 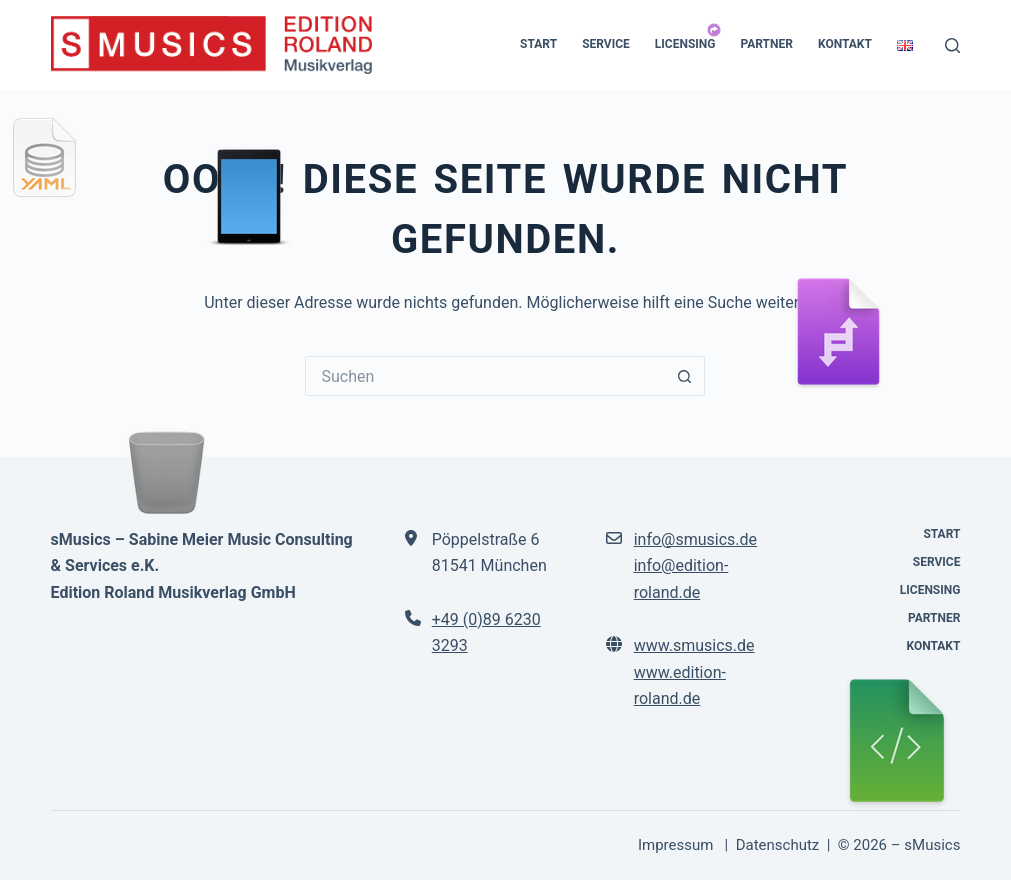 What do you see at coordinates (897, 743) in the screenshot?
I see `a qt resource file used in nokia/qt development` at bounding box center [897, 743].